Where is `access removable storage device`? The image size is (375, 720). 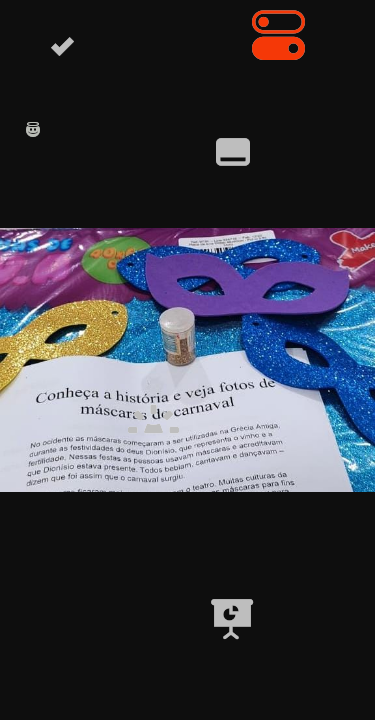 access removable storage device is located at coordinates (233, 153).